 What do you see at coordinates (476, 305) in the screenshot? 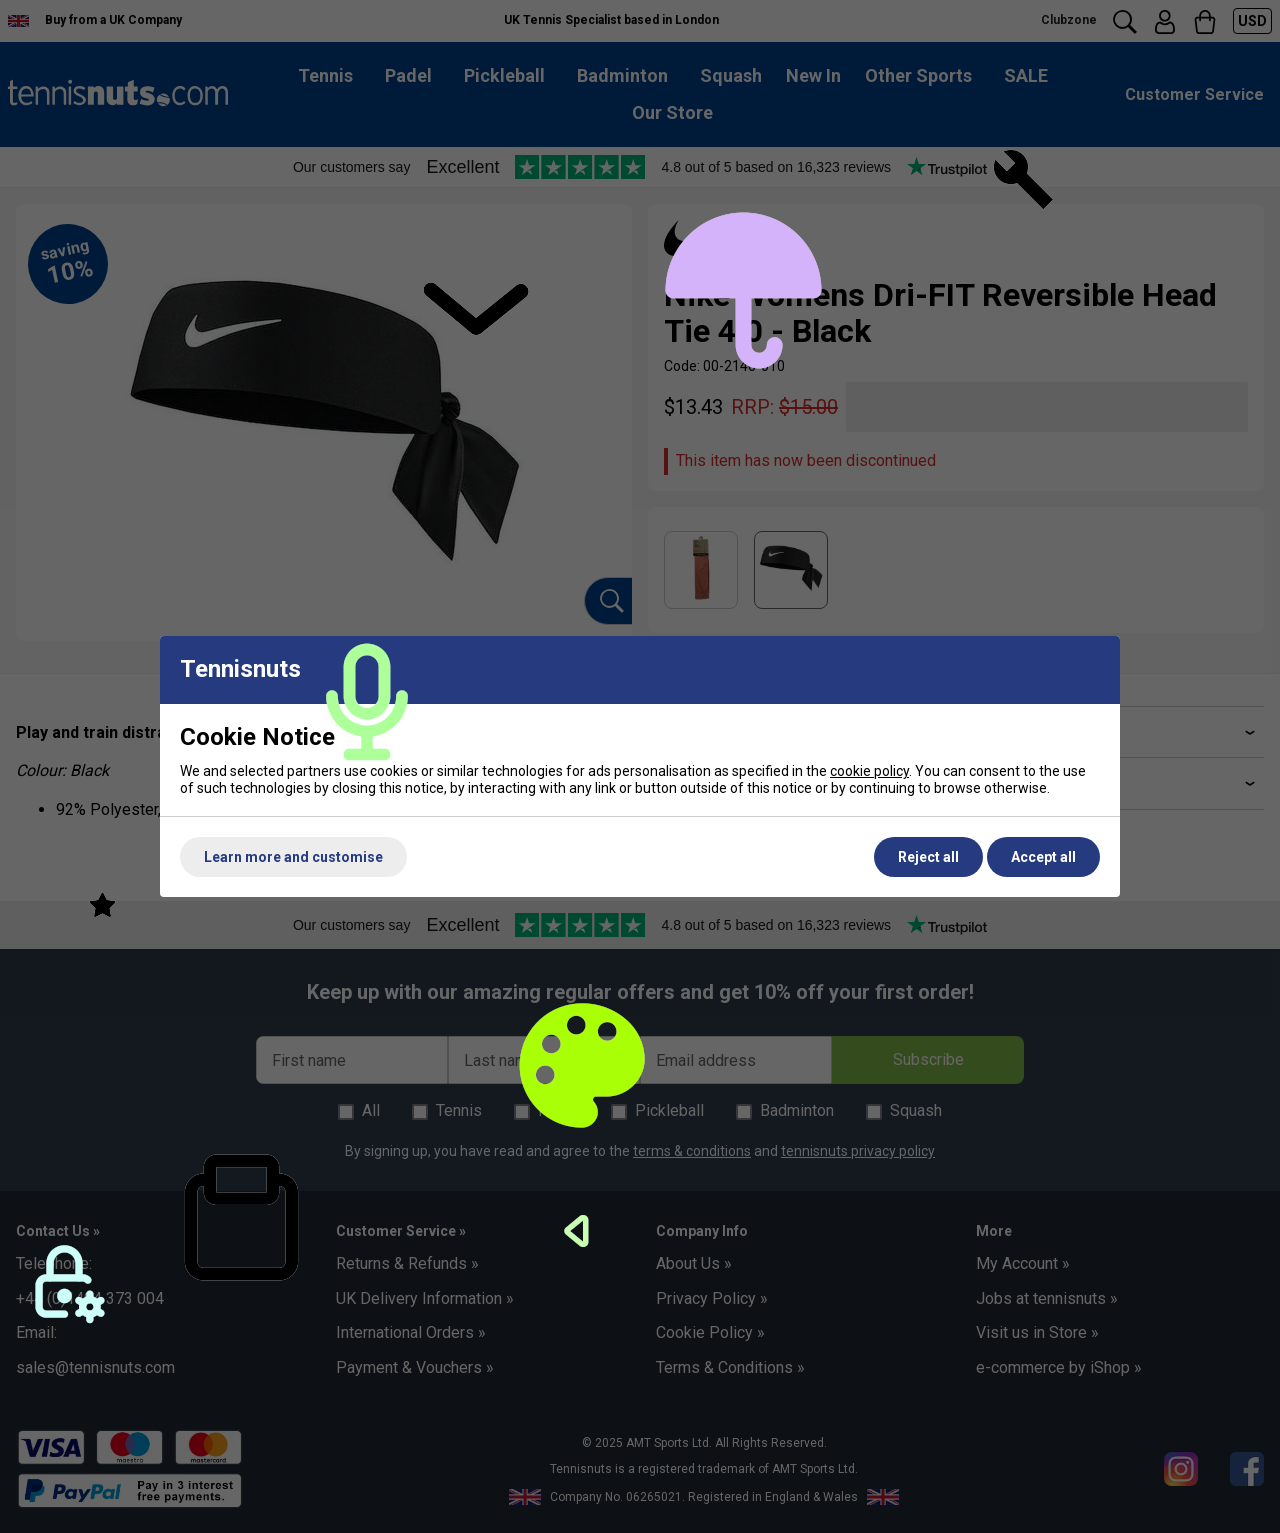
I see `expand dropdown menu or content` at bounding box center [476, 305].